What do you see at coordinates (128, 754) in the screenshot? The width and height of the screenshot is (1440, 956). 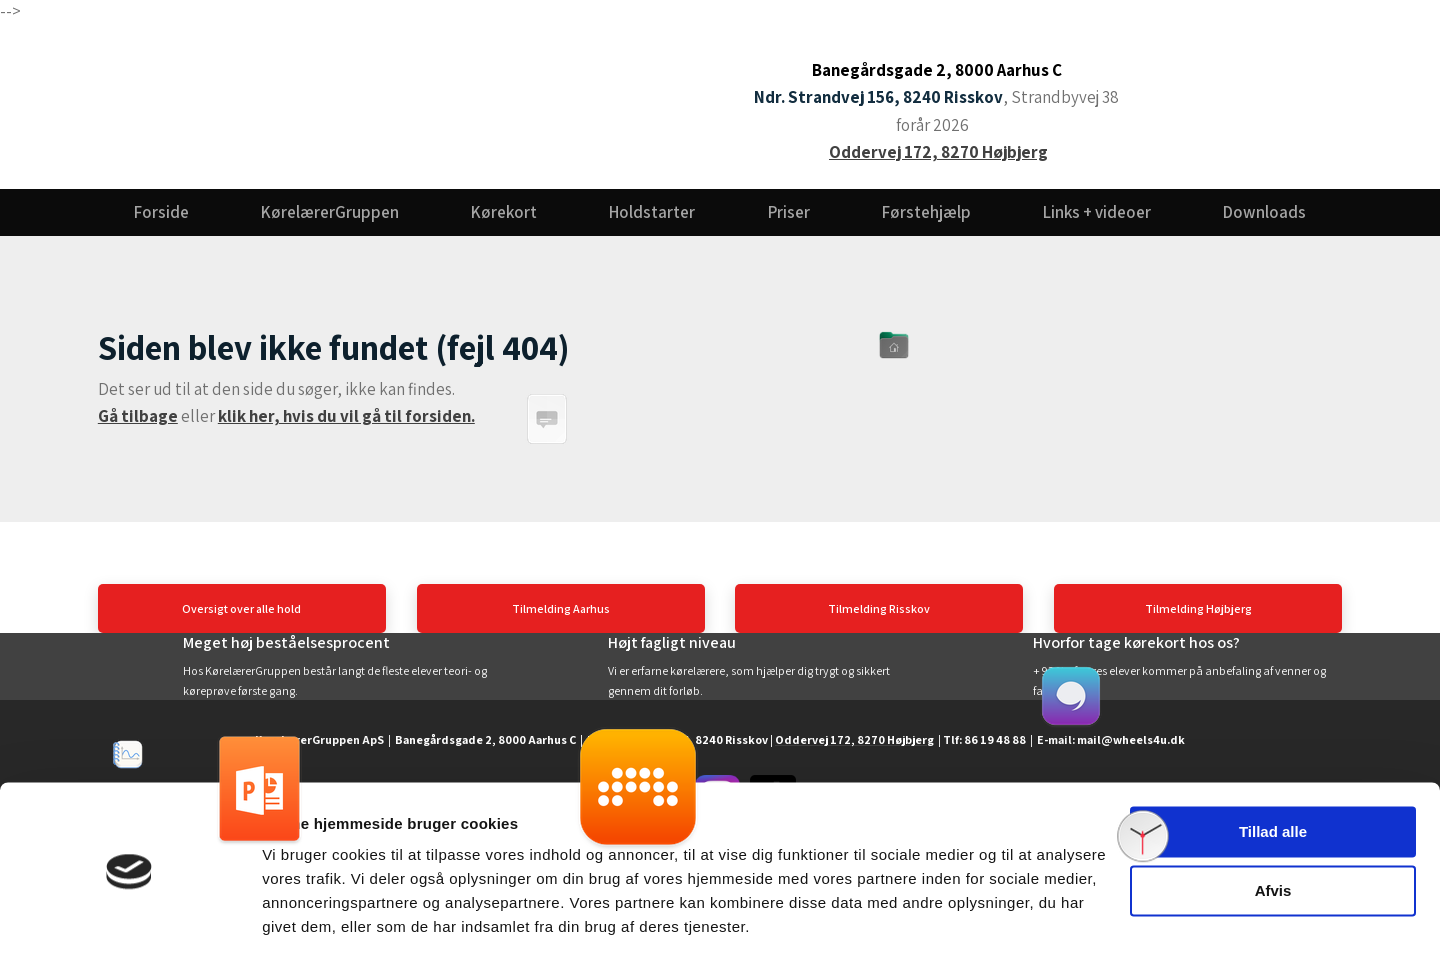 I see `open Graphs app for data visualization` at bounding box center [128, 754].